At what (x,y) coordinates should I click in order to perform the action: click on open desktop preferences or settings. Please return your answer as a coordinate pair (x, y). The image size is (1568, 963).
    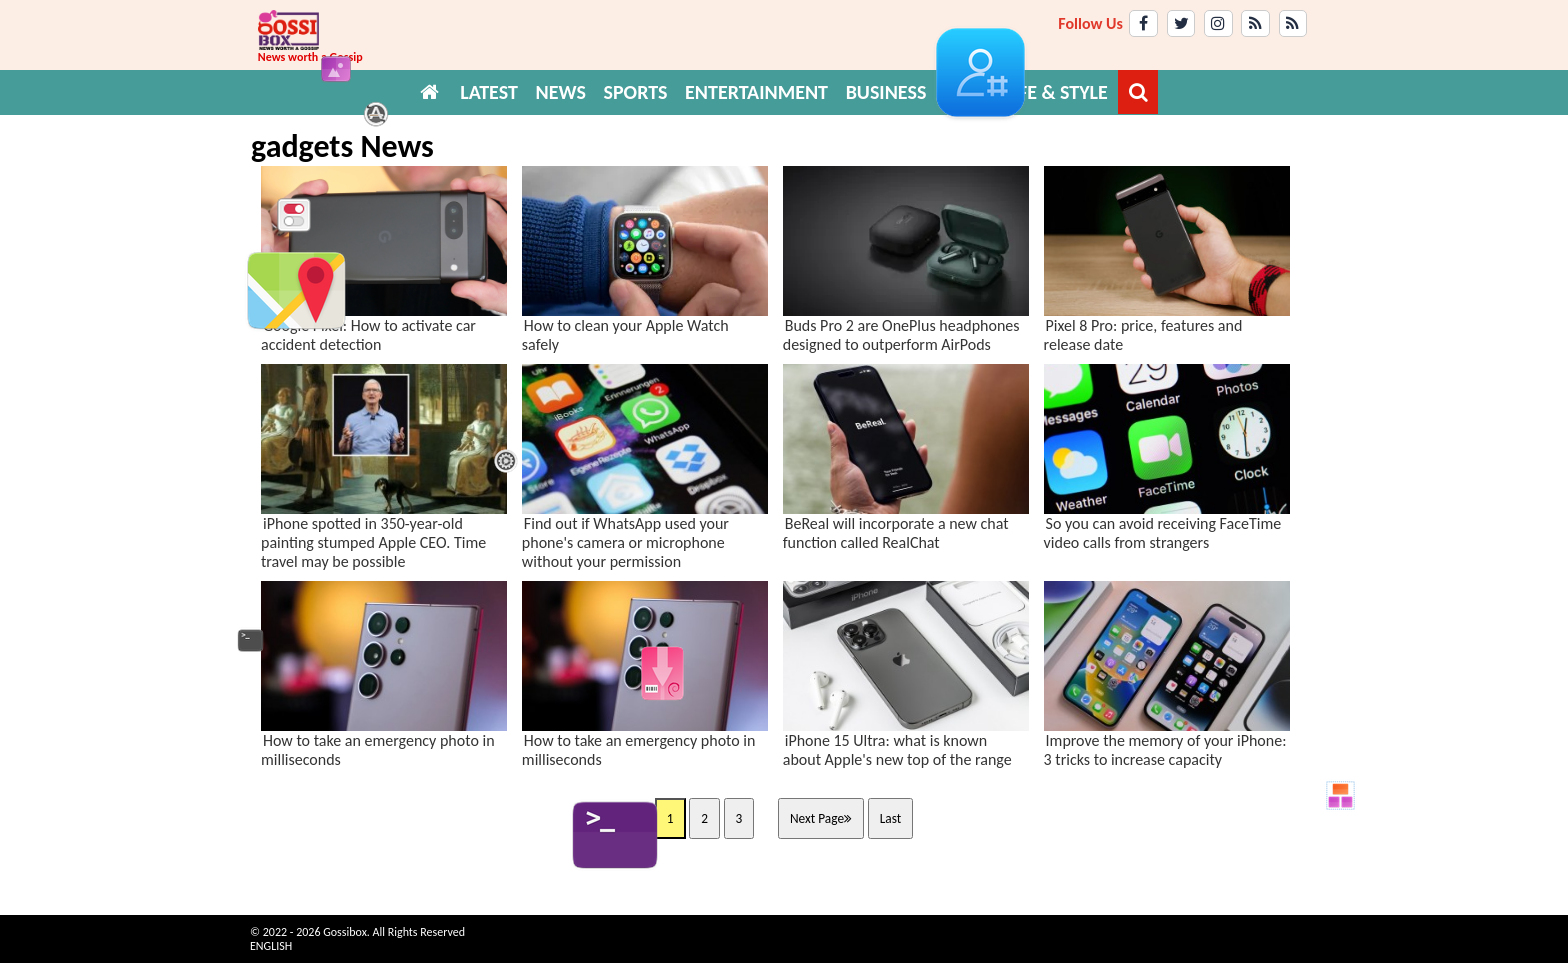
    Looking at the image, I should click on (294, 215).